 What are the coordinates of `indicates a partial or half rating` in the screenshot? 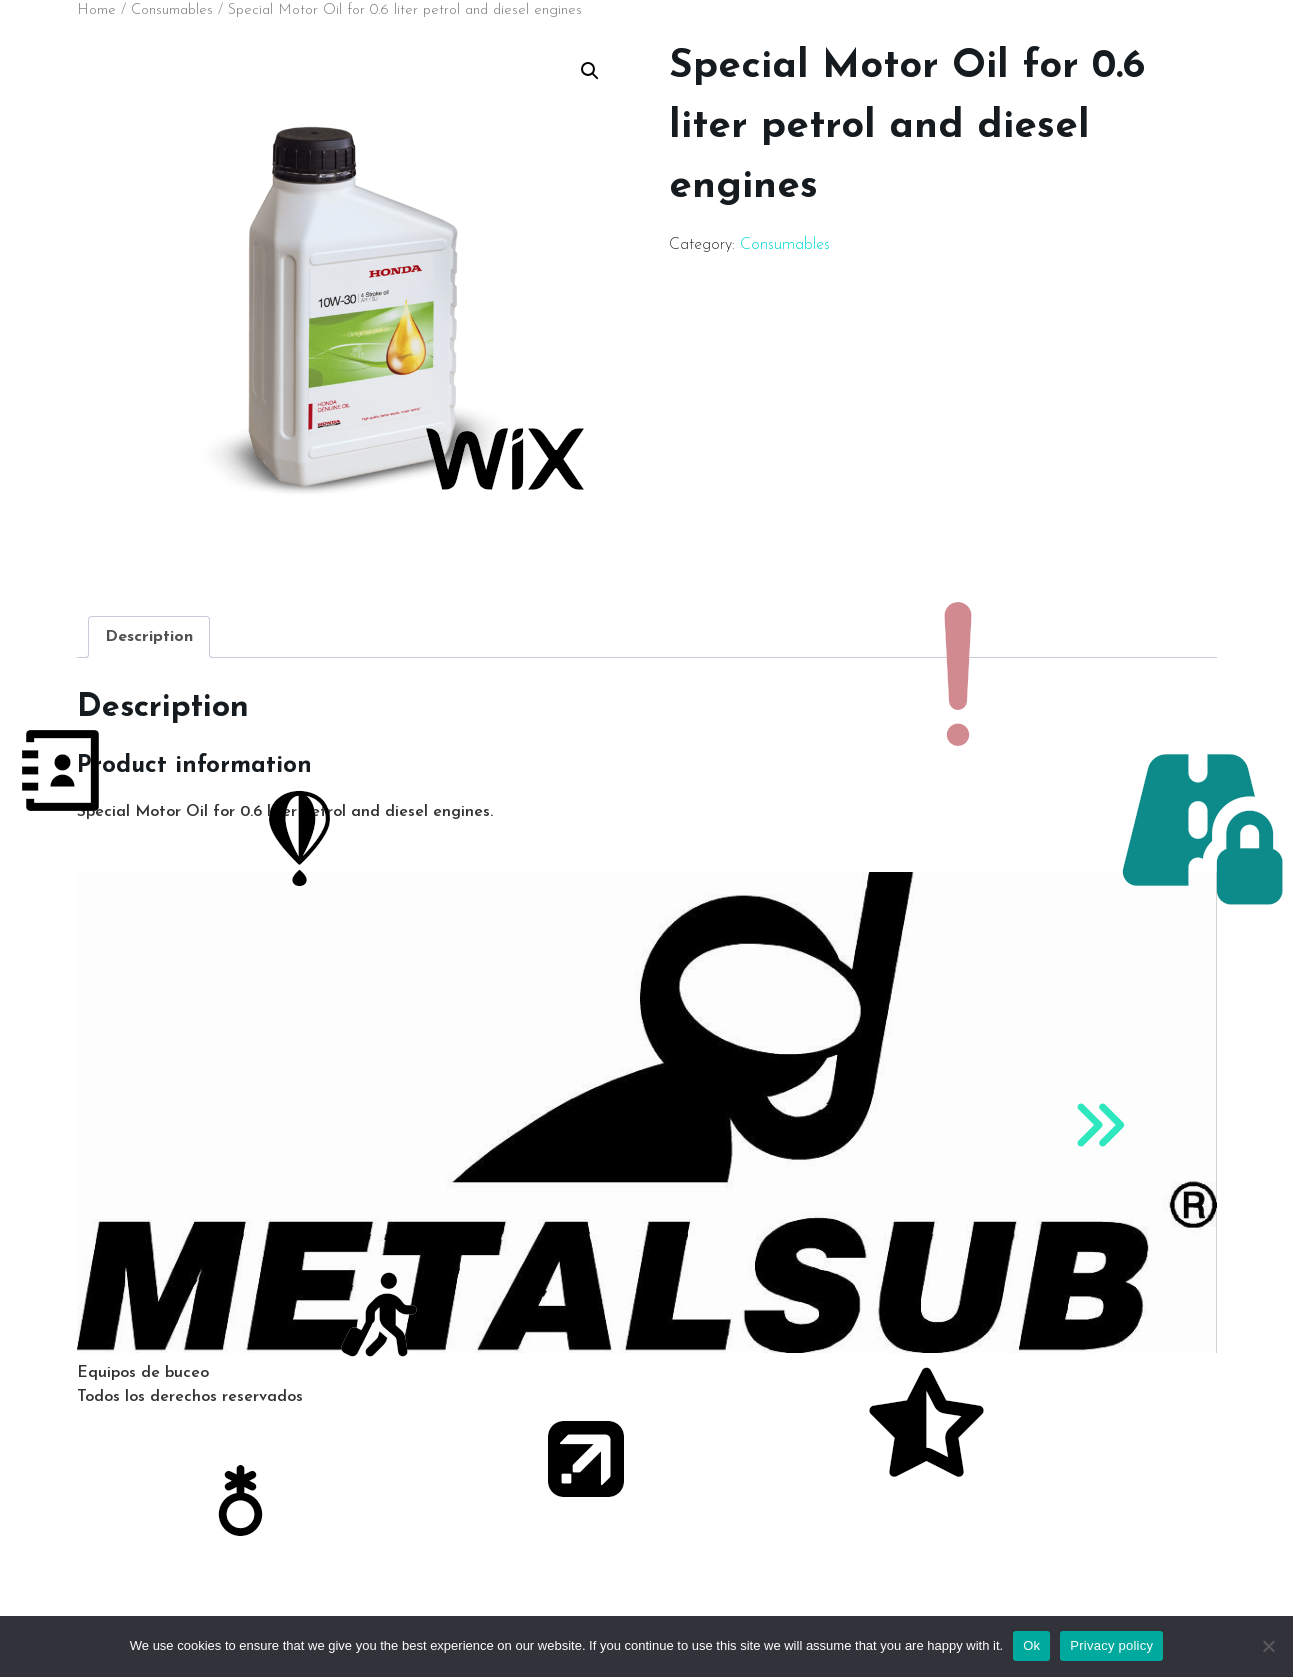 It's located at (926, 1427).